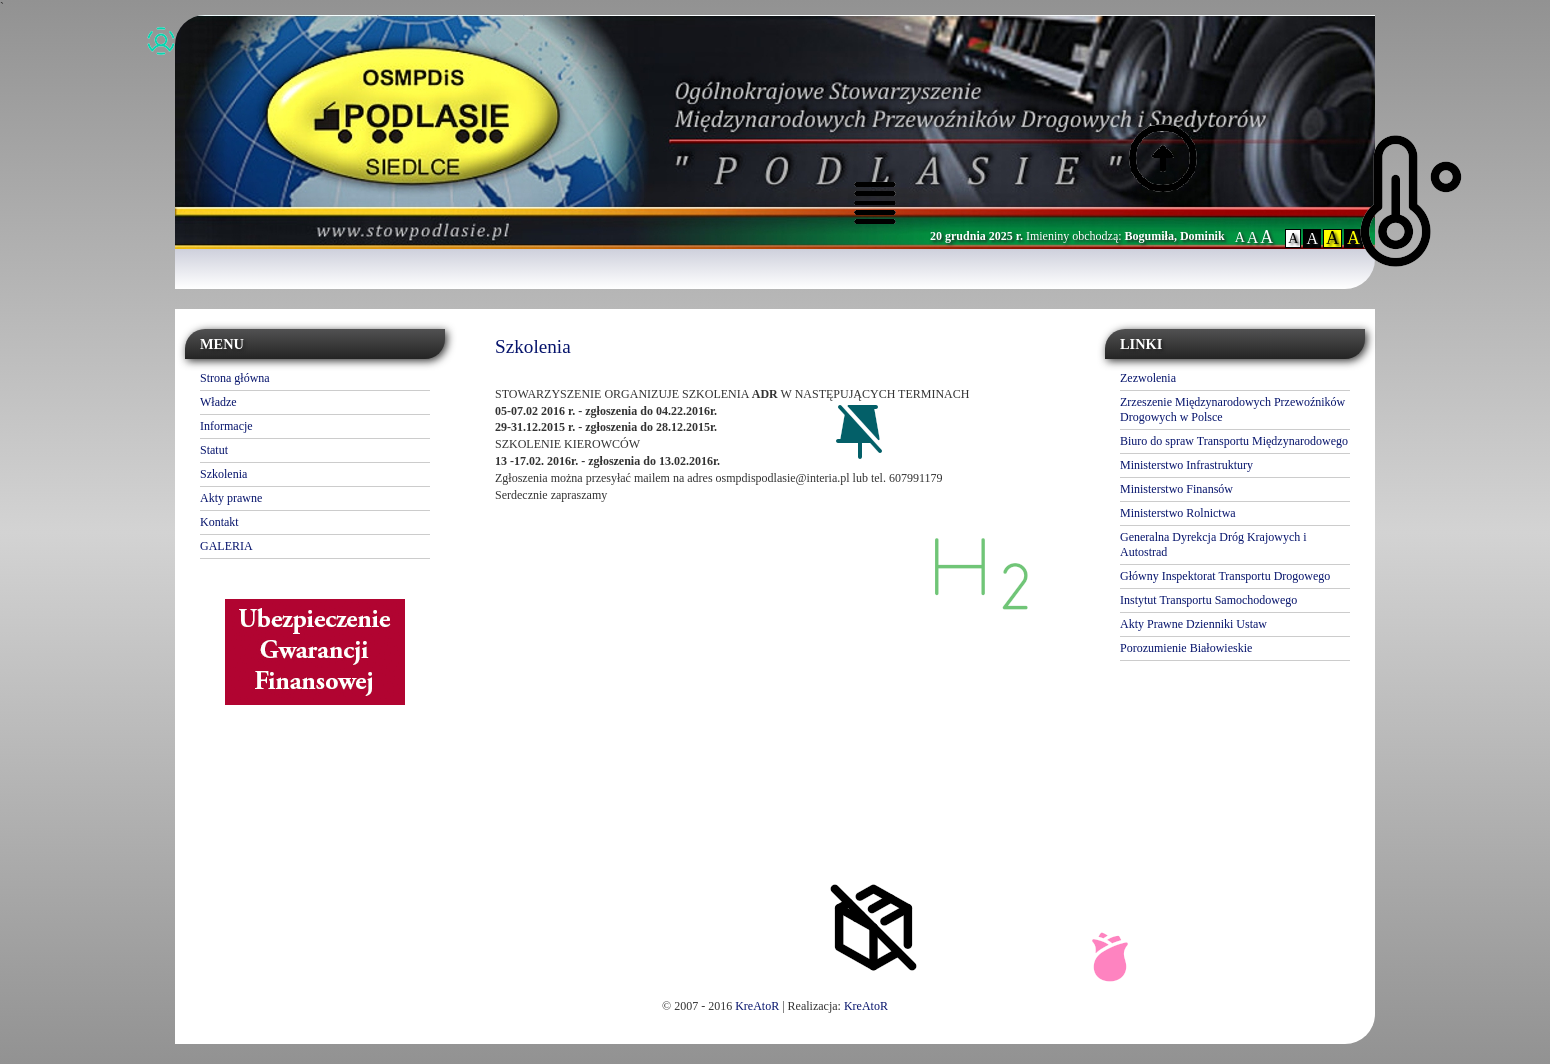 Image resolution: width=1550 pixels, height=1064 pixels. Describe the element at coordinates (1110, 957) in the screenshot. I see `select a rose or flower emoji` at that location.